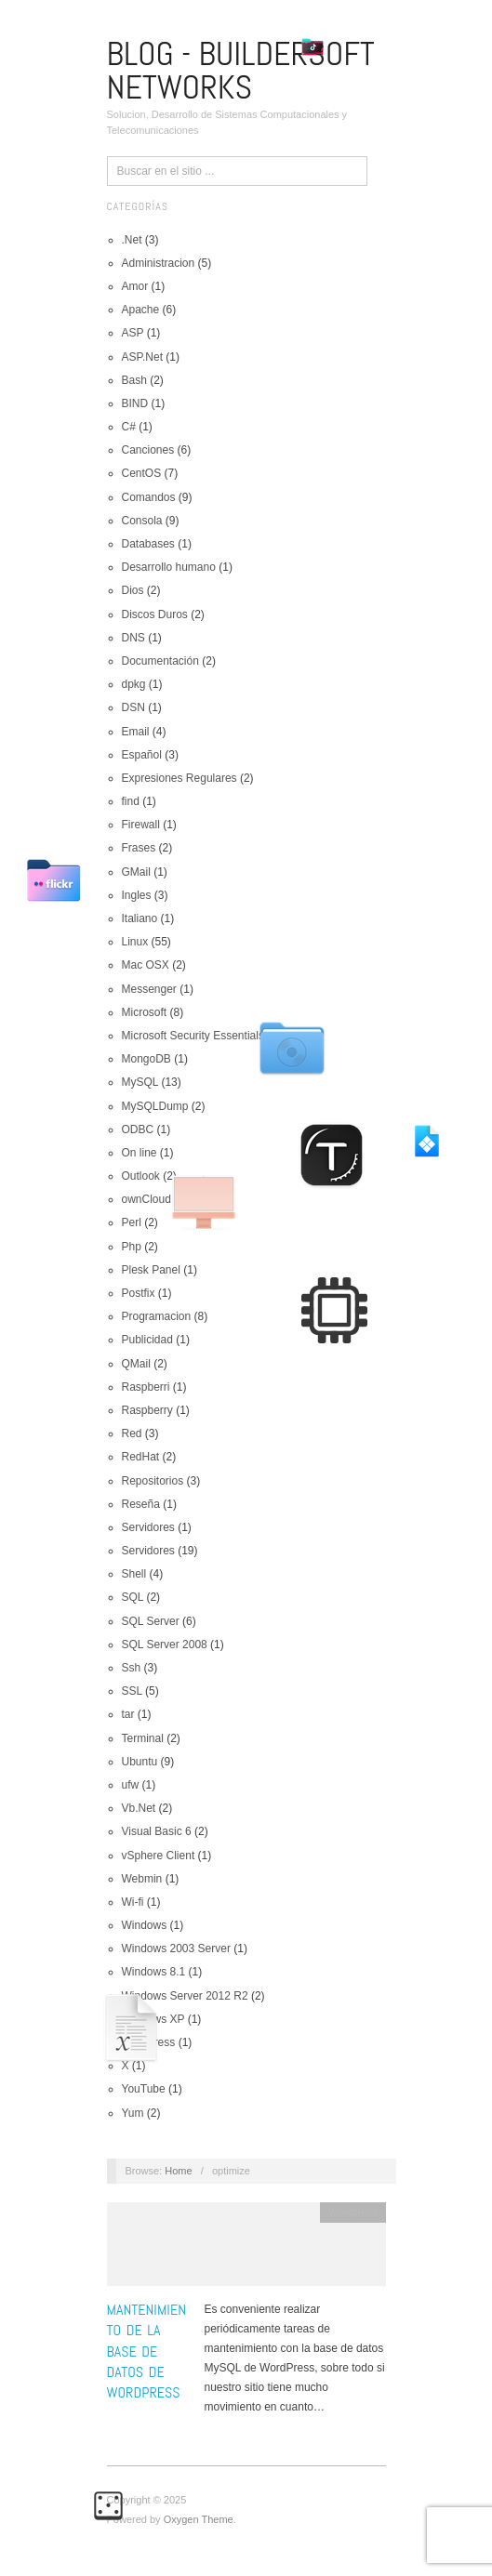 The height and width of the screenshot is (2576, 492). I want to click on open folder containing TikTok downloads or saved videos, so click(312, 47).